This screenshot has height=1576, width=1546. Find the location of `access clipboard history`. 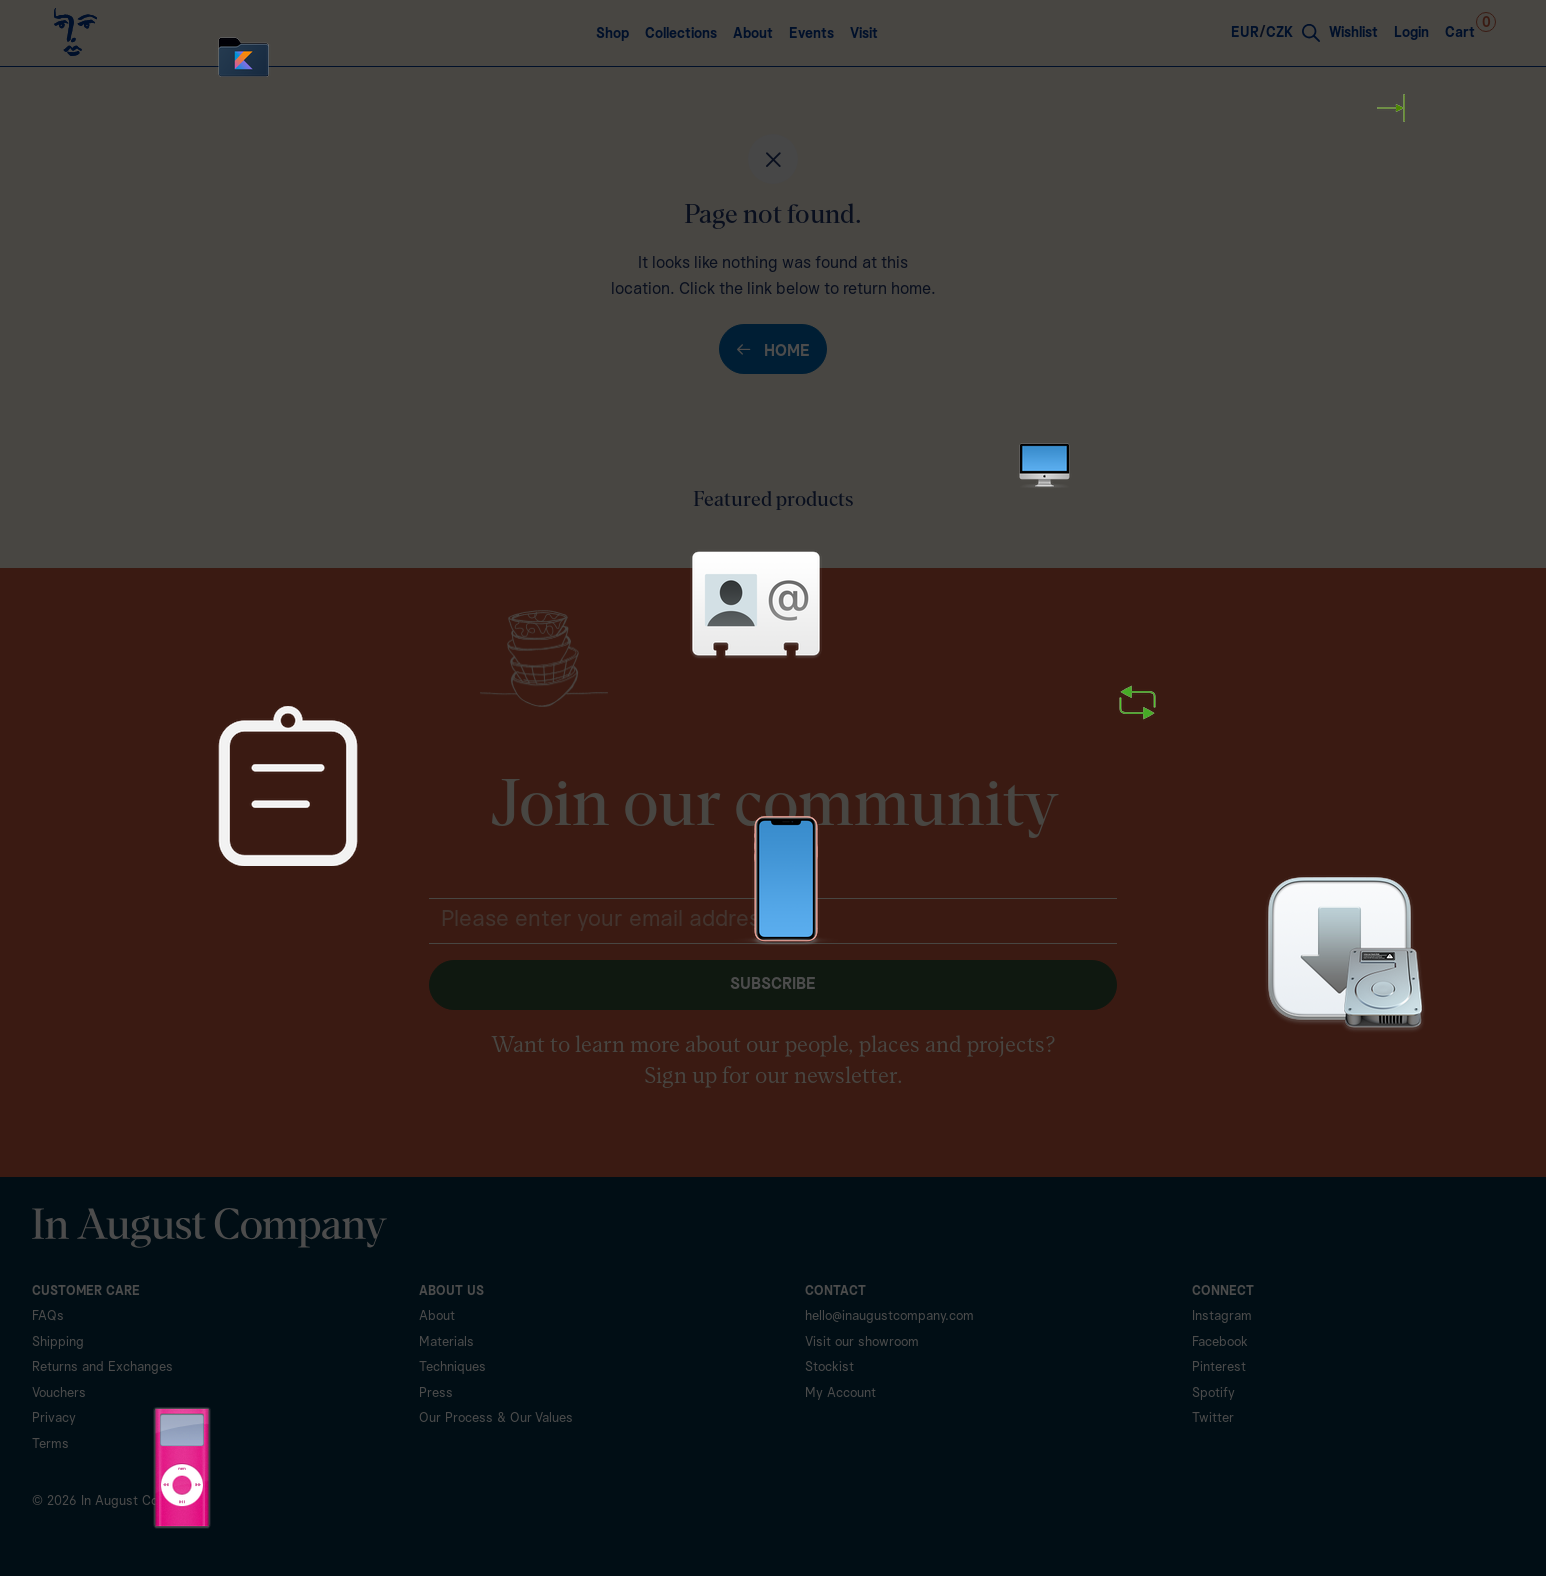

access clipboard history is located at coordinates (288, 786).